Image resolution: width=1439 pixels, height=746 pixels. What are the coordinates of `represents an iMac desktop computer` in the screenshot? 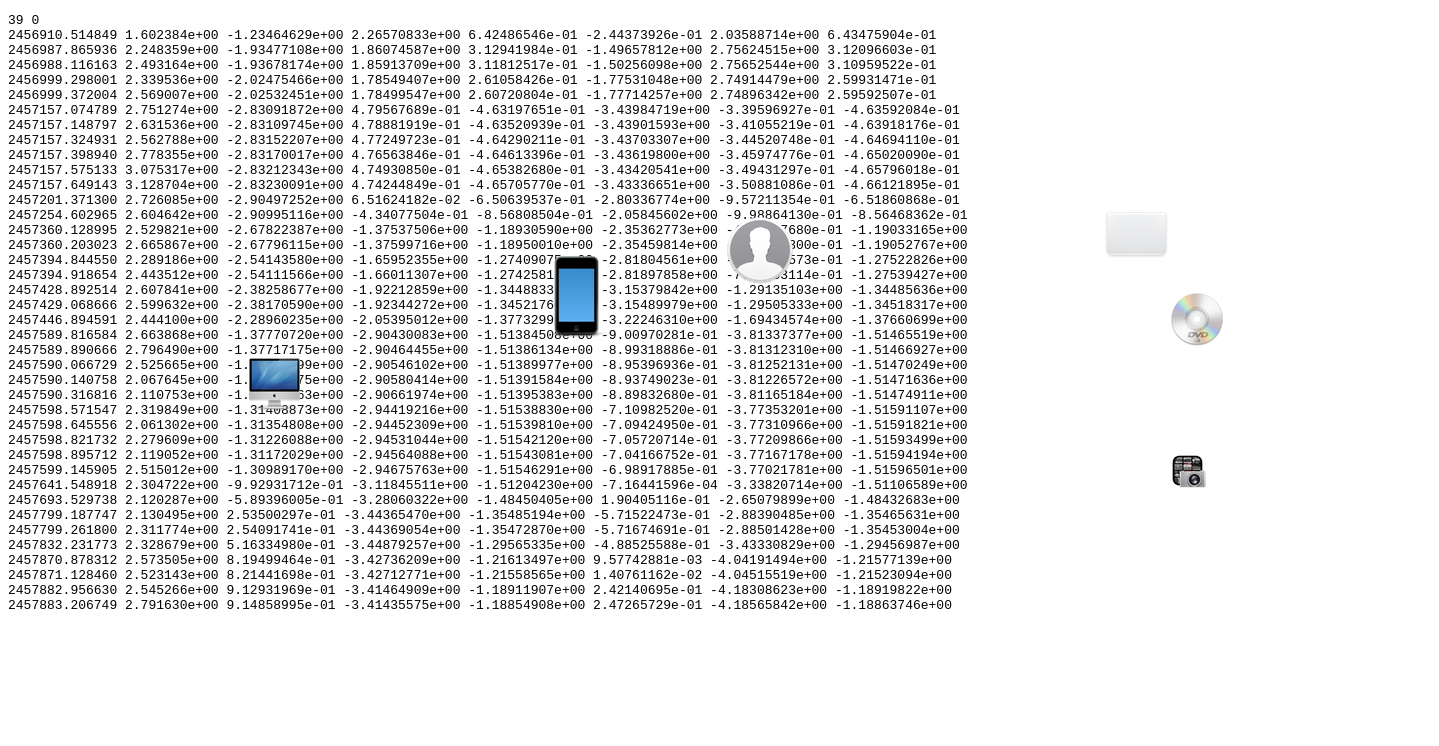 It's located at (274, 373).